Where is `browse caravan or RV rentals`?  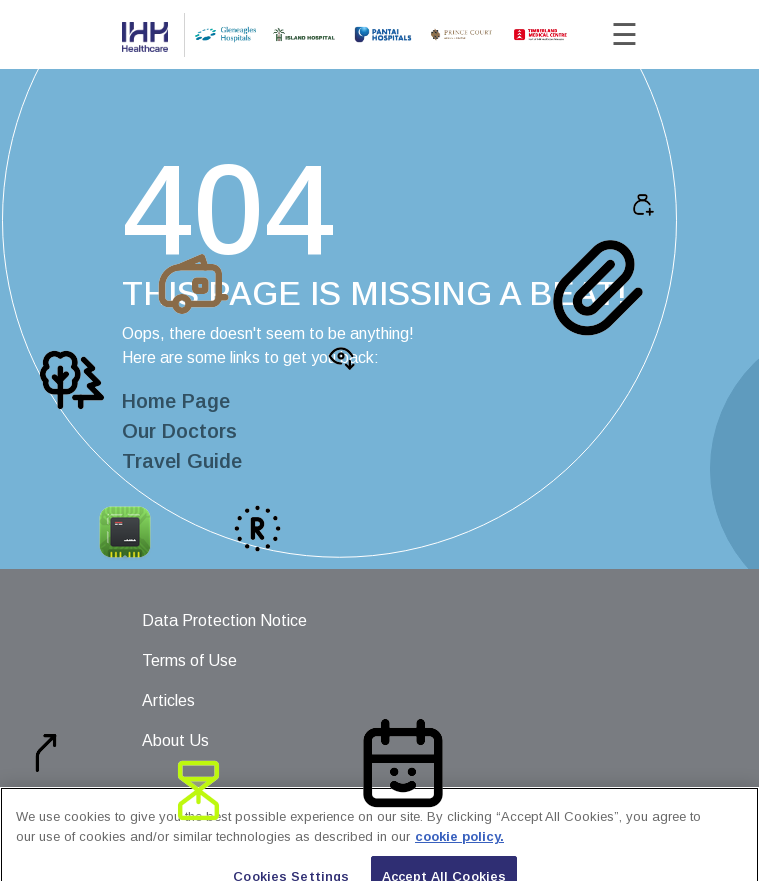
browse caravan or RV rentals is located at coordinates (192, 284).